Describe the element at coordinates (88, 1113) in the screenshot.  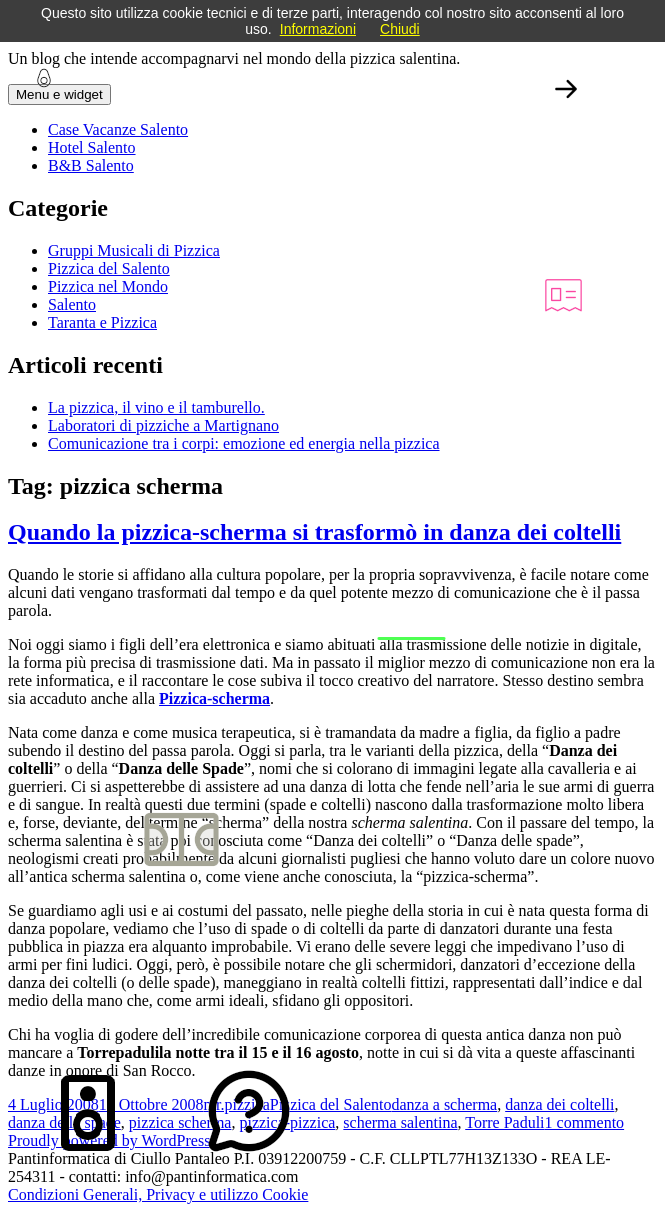
I see `adjust speaker or audio output settings` at that location.